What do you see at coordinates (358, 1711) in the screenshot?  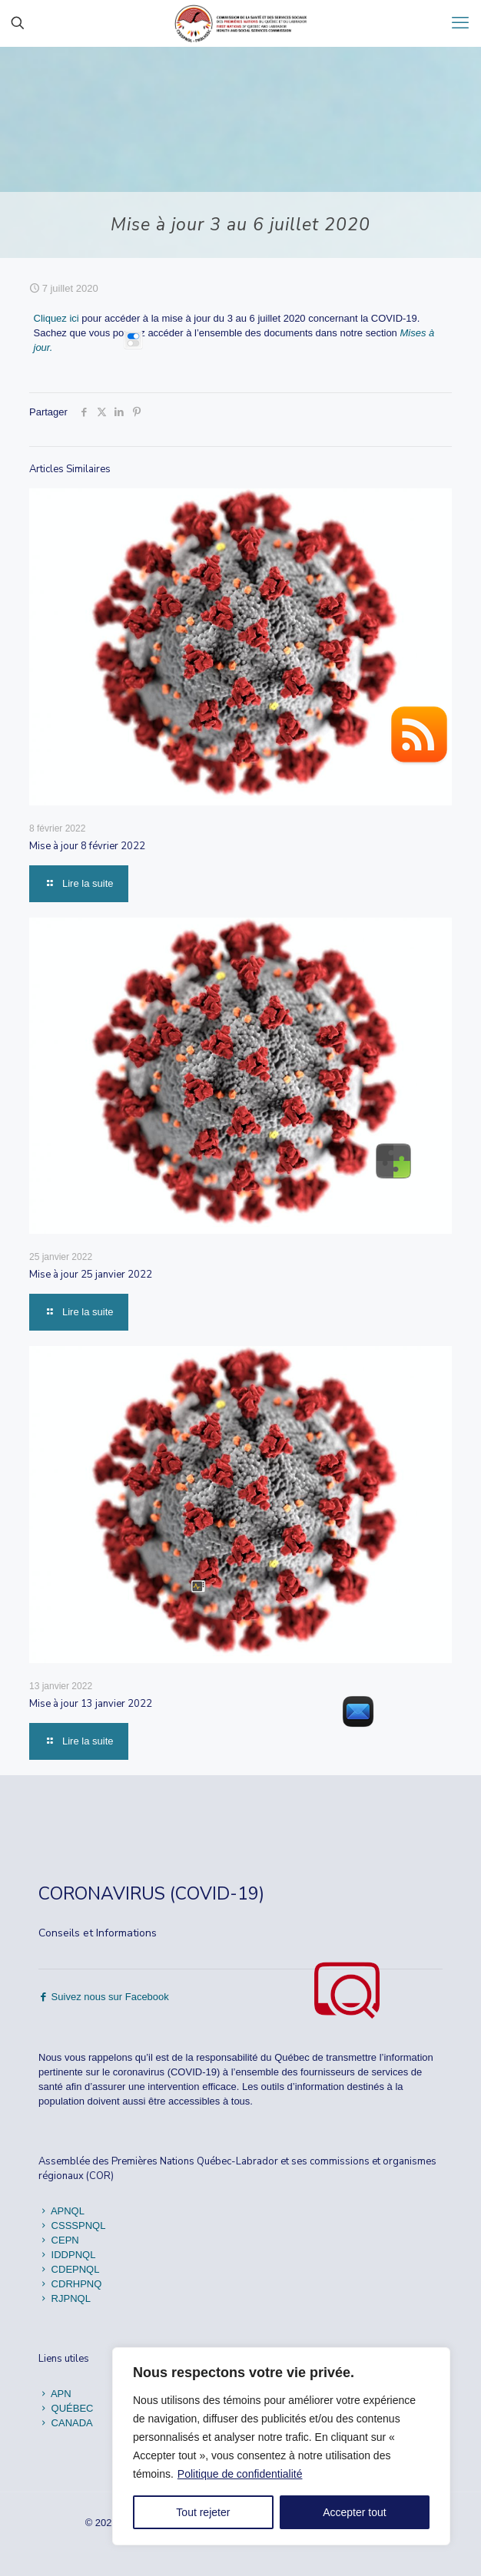 I see `open the mail app` at bounding box center [358, 1711].